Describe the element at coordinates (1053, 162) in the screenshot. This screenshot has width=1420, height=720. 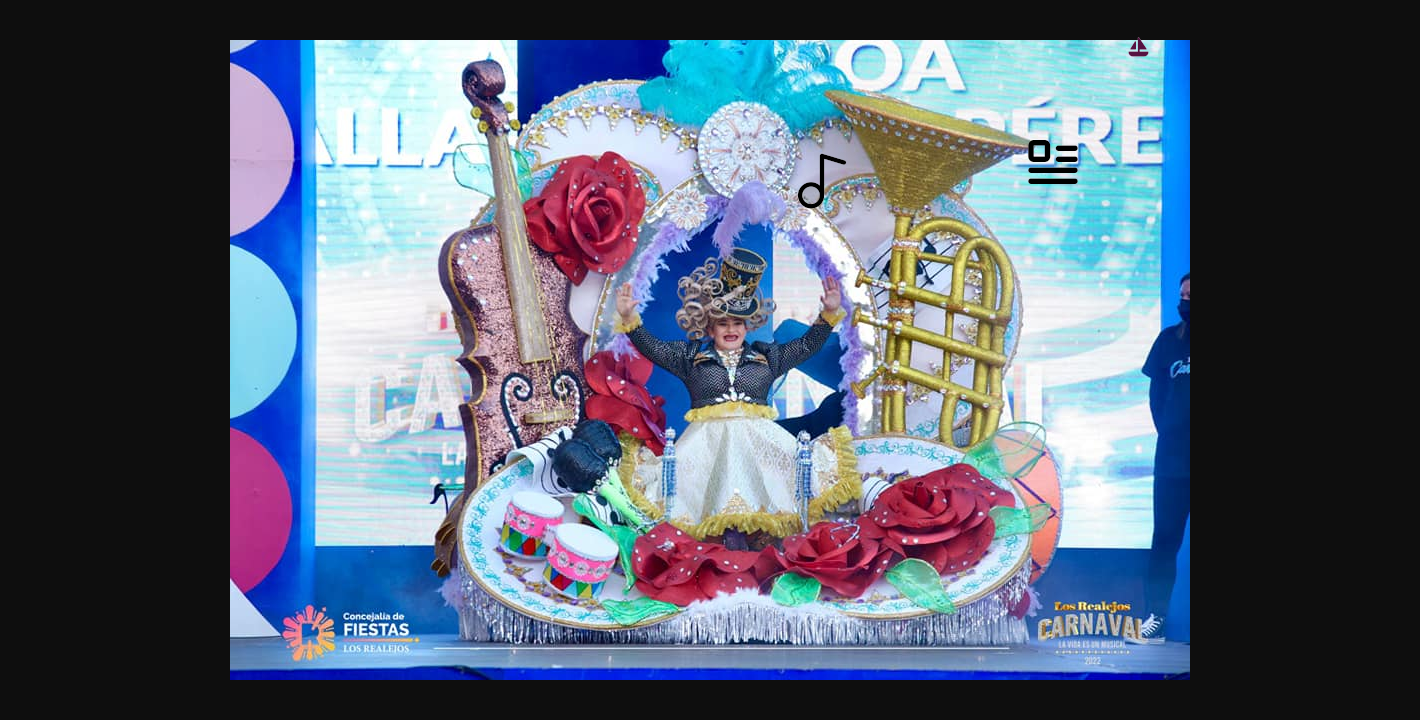
I see `align content to the left with text wrapping` at that location.